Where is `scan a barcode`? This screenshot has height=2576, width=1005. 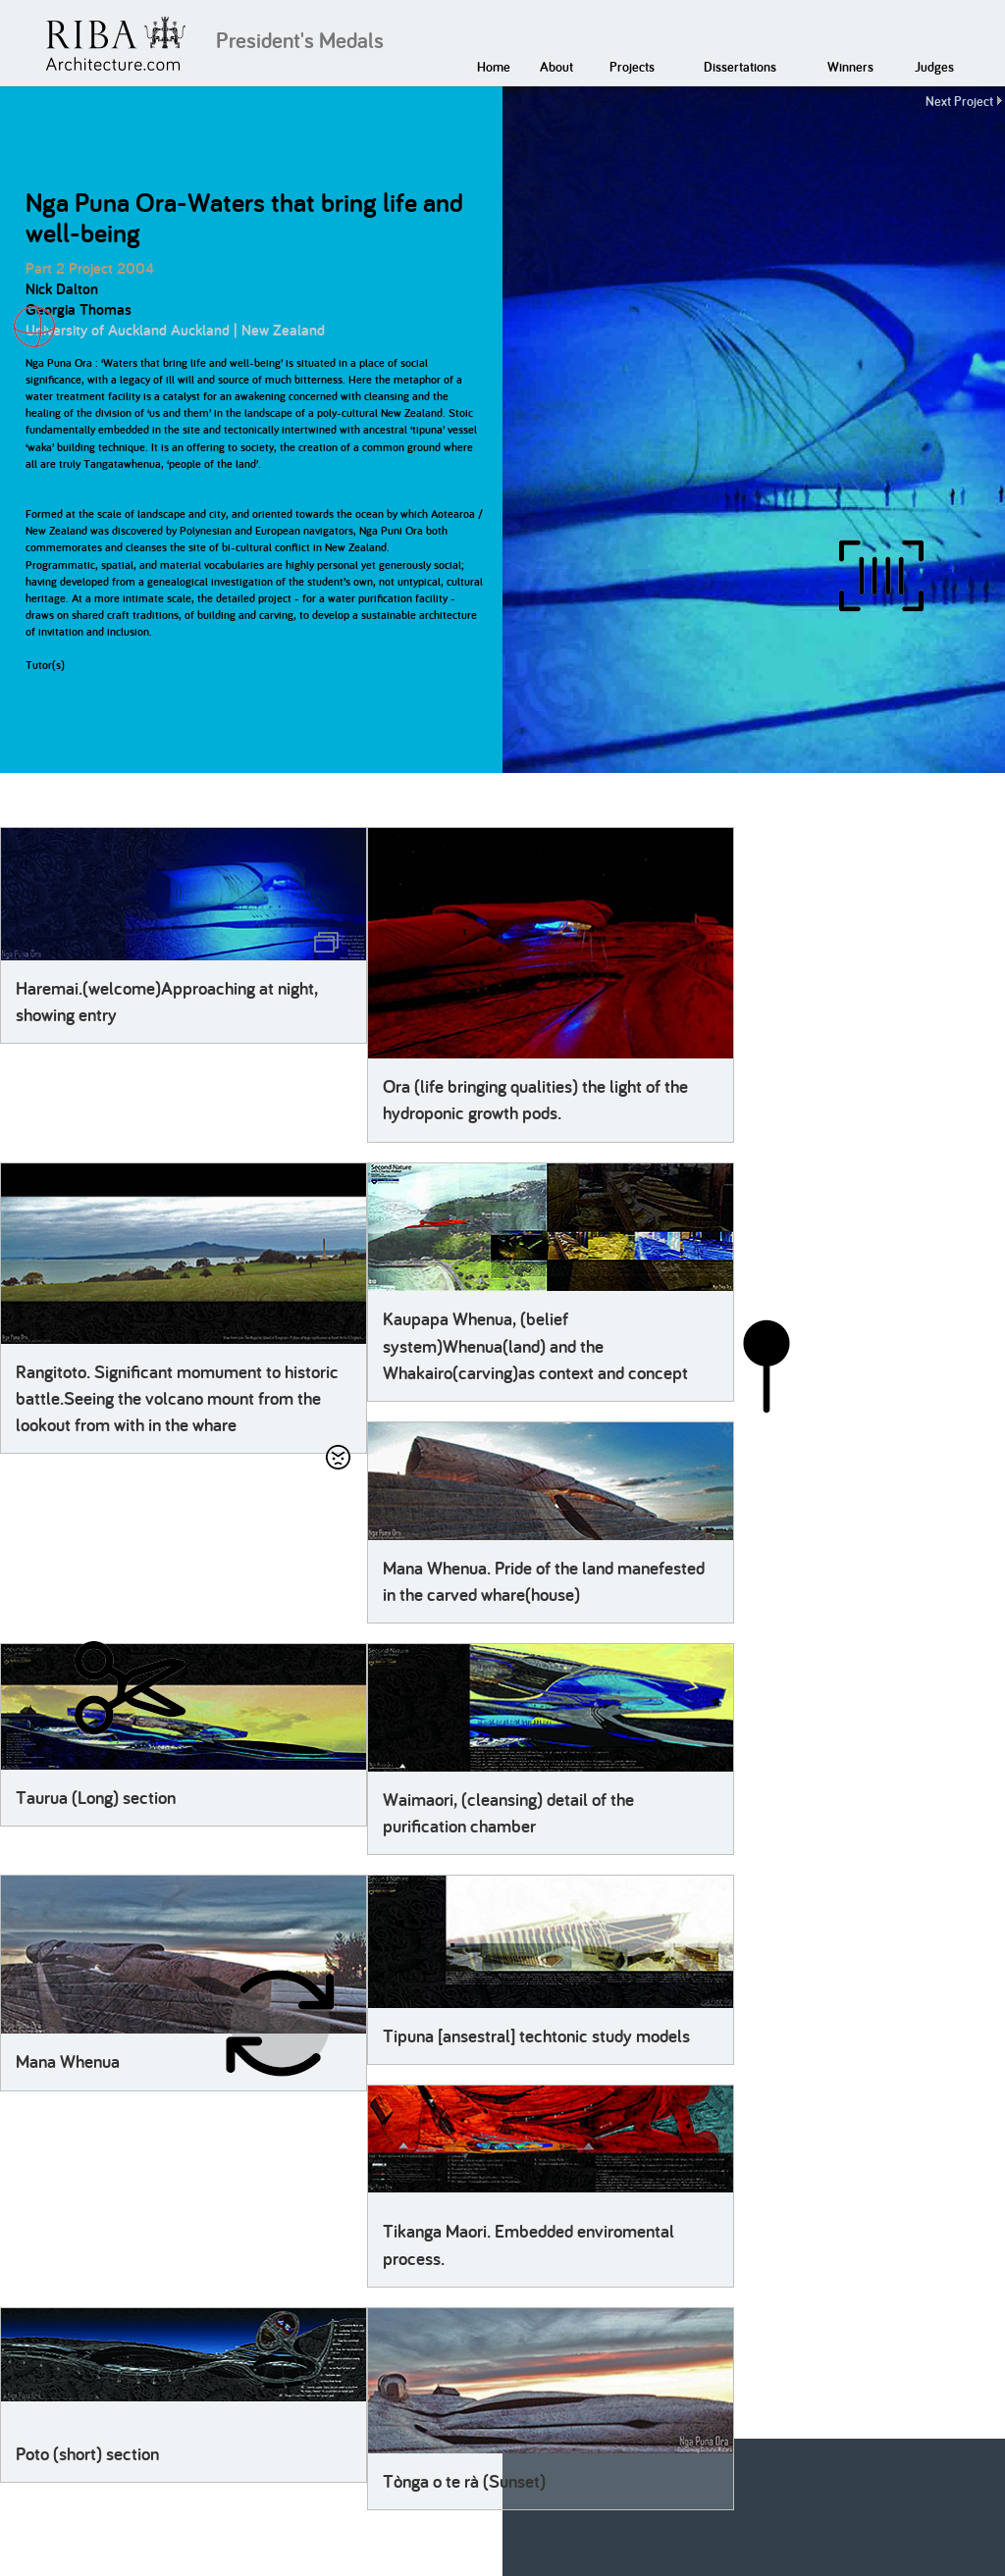 scan a barcode is located at coordinates (881, 576).